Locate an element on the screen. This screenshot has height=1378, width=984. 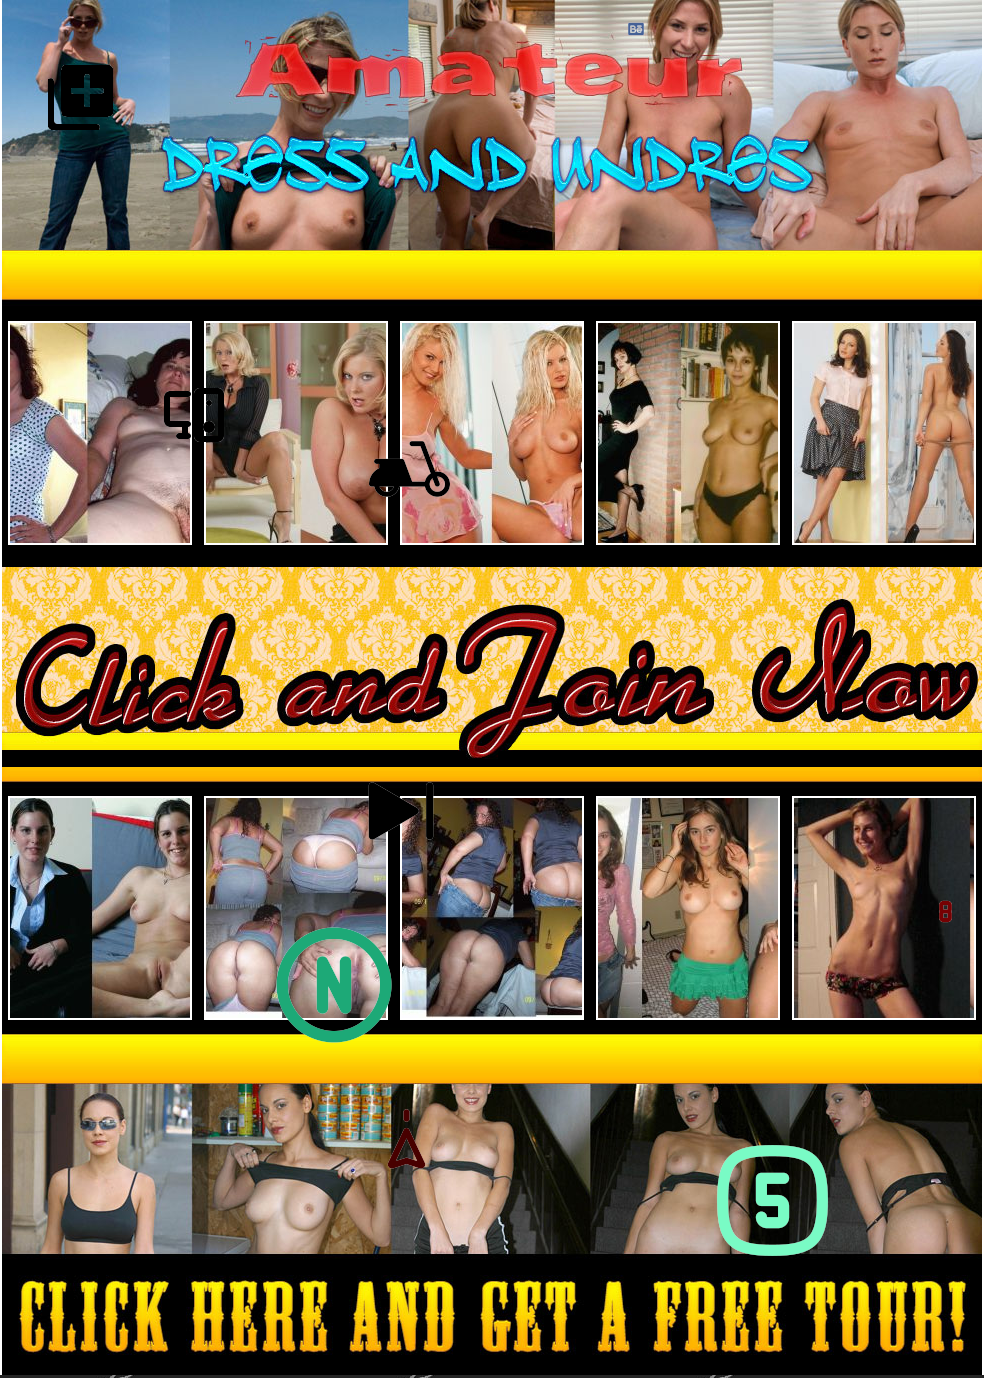
indicates a north direction marker on a map or compass is located at coordinates (334, 985).